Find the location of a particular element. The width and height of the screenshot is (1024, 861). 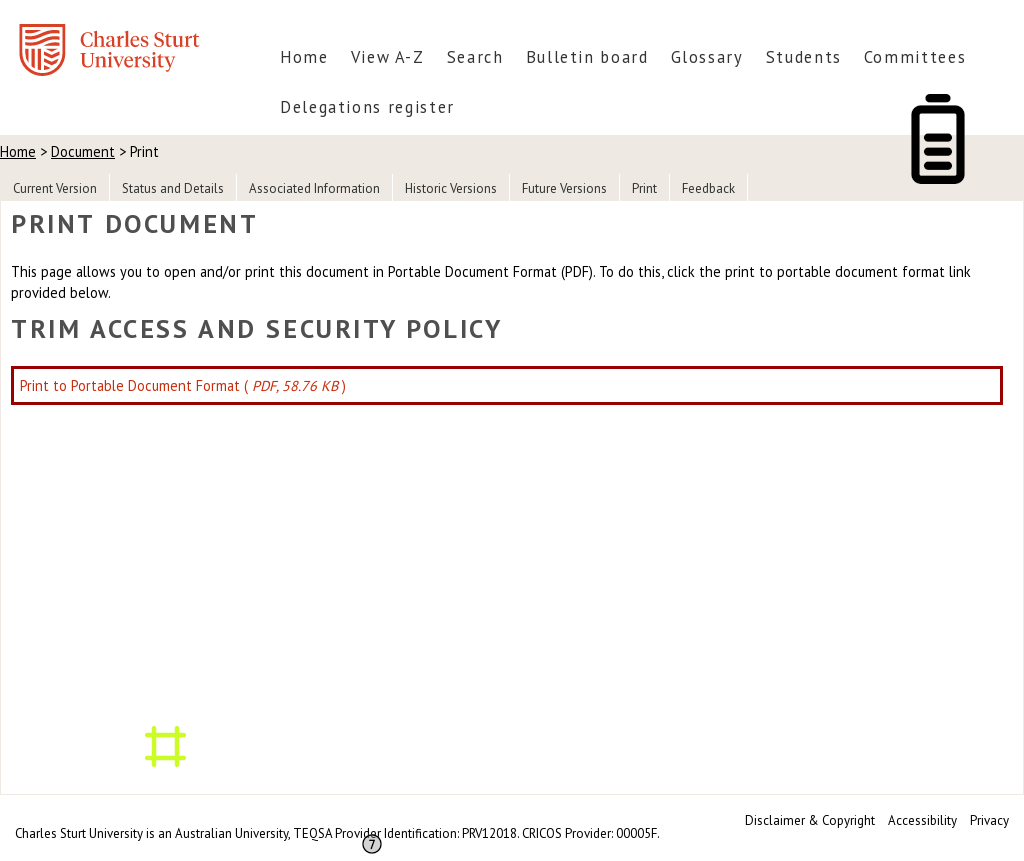

access frame or artboard settings is located at coordinates (165, 746).